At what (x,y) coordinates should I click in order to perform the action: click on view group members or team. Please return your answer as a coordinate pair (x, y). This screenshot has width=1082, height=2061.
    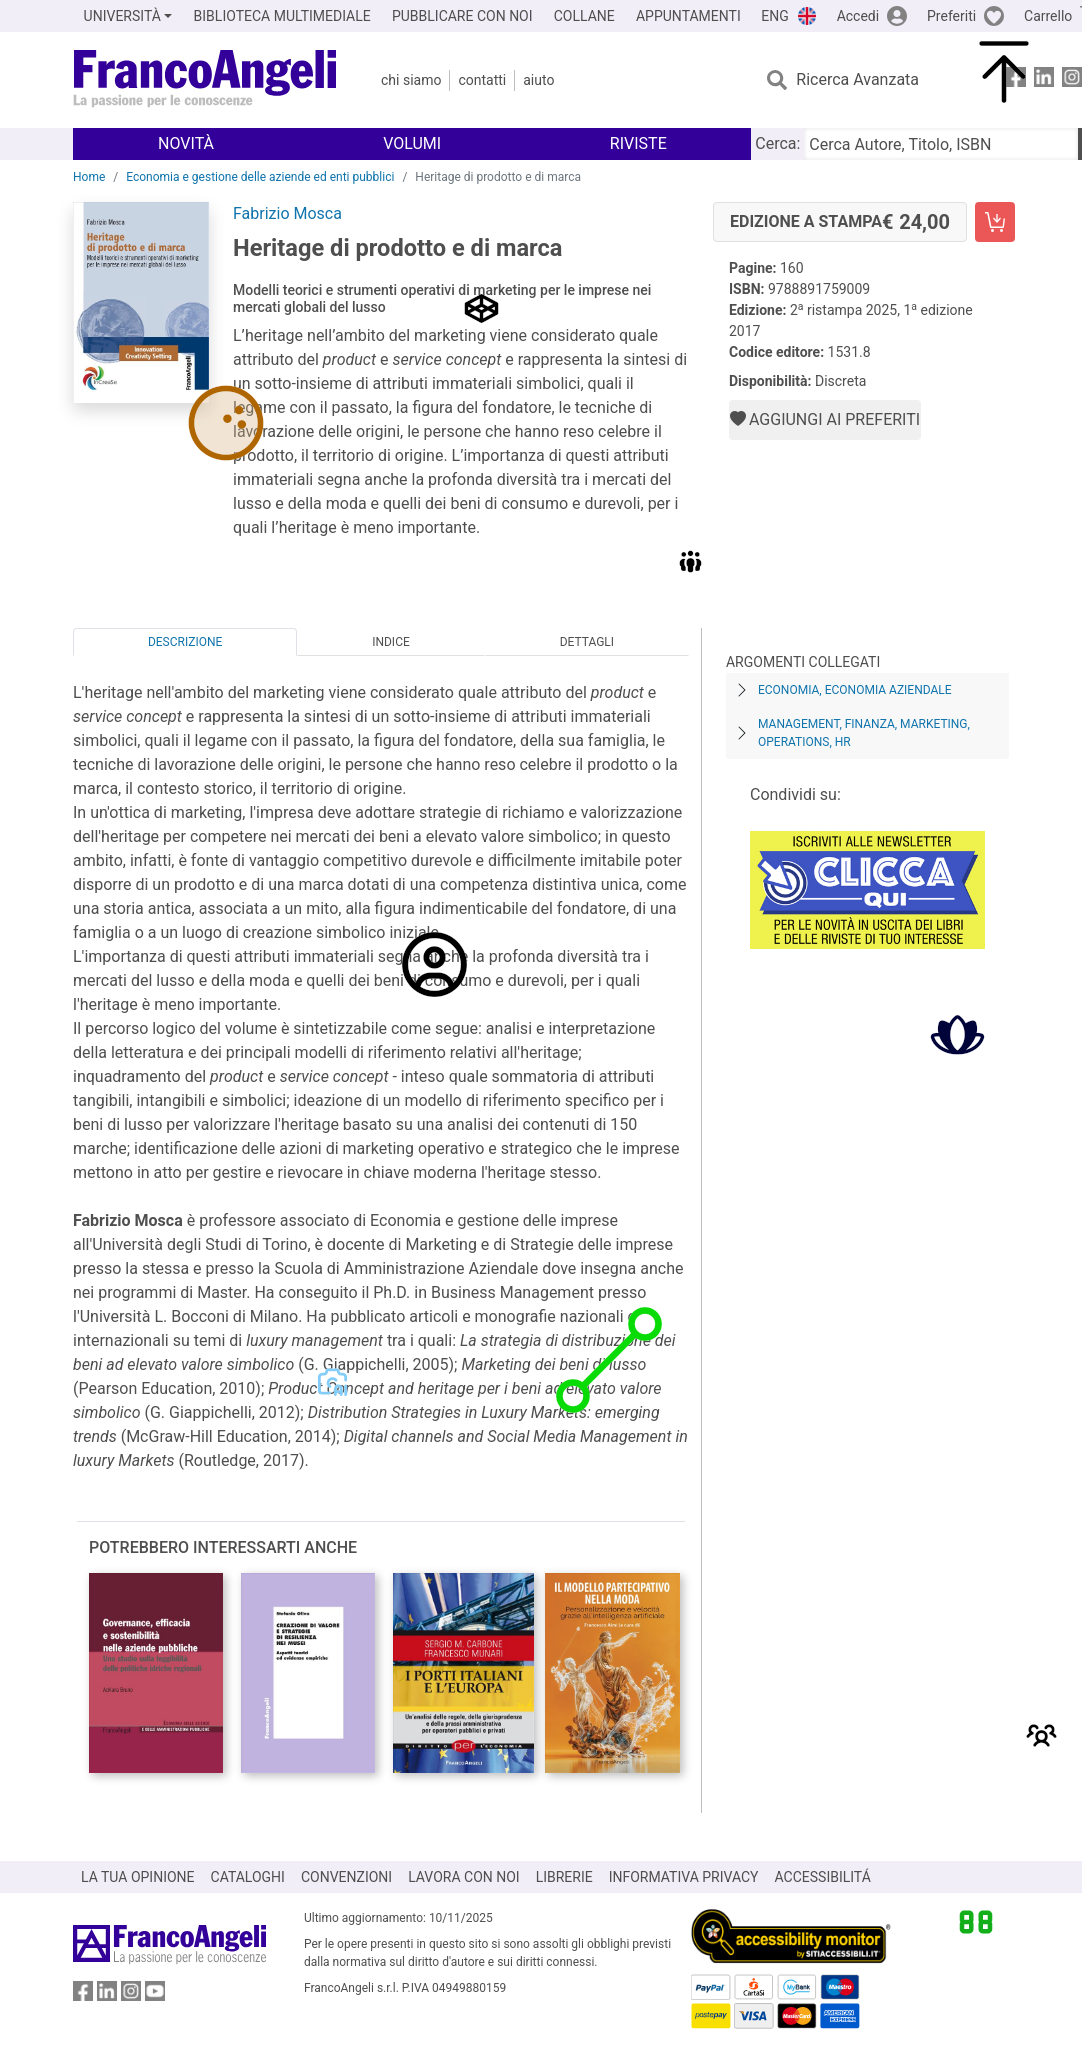
    Looking at the image, I should click on (1041, 1734).